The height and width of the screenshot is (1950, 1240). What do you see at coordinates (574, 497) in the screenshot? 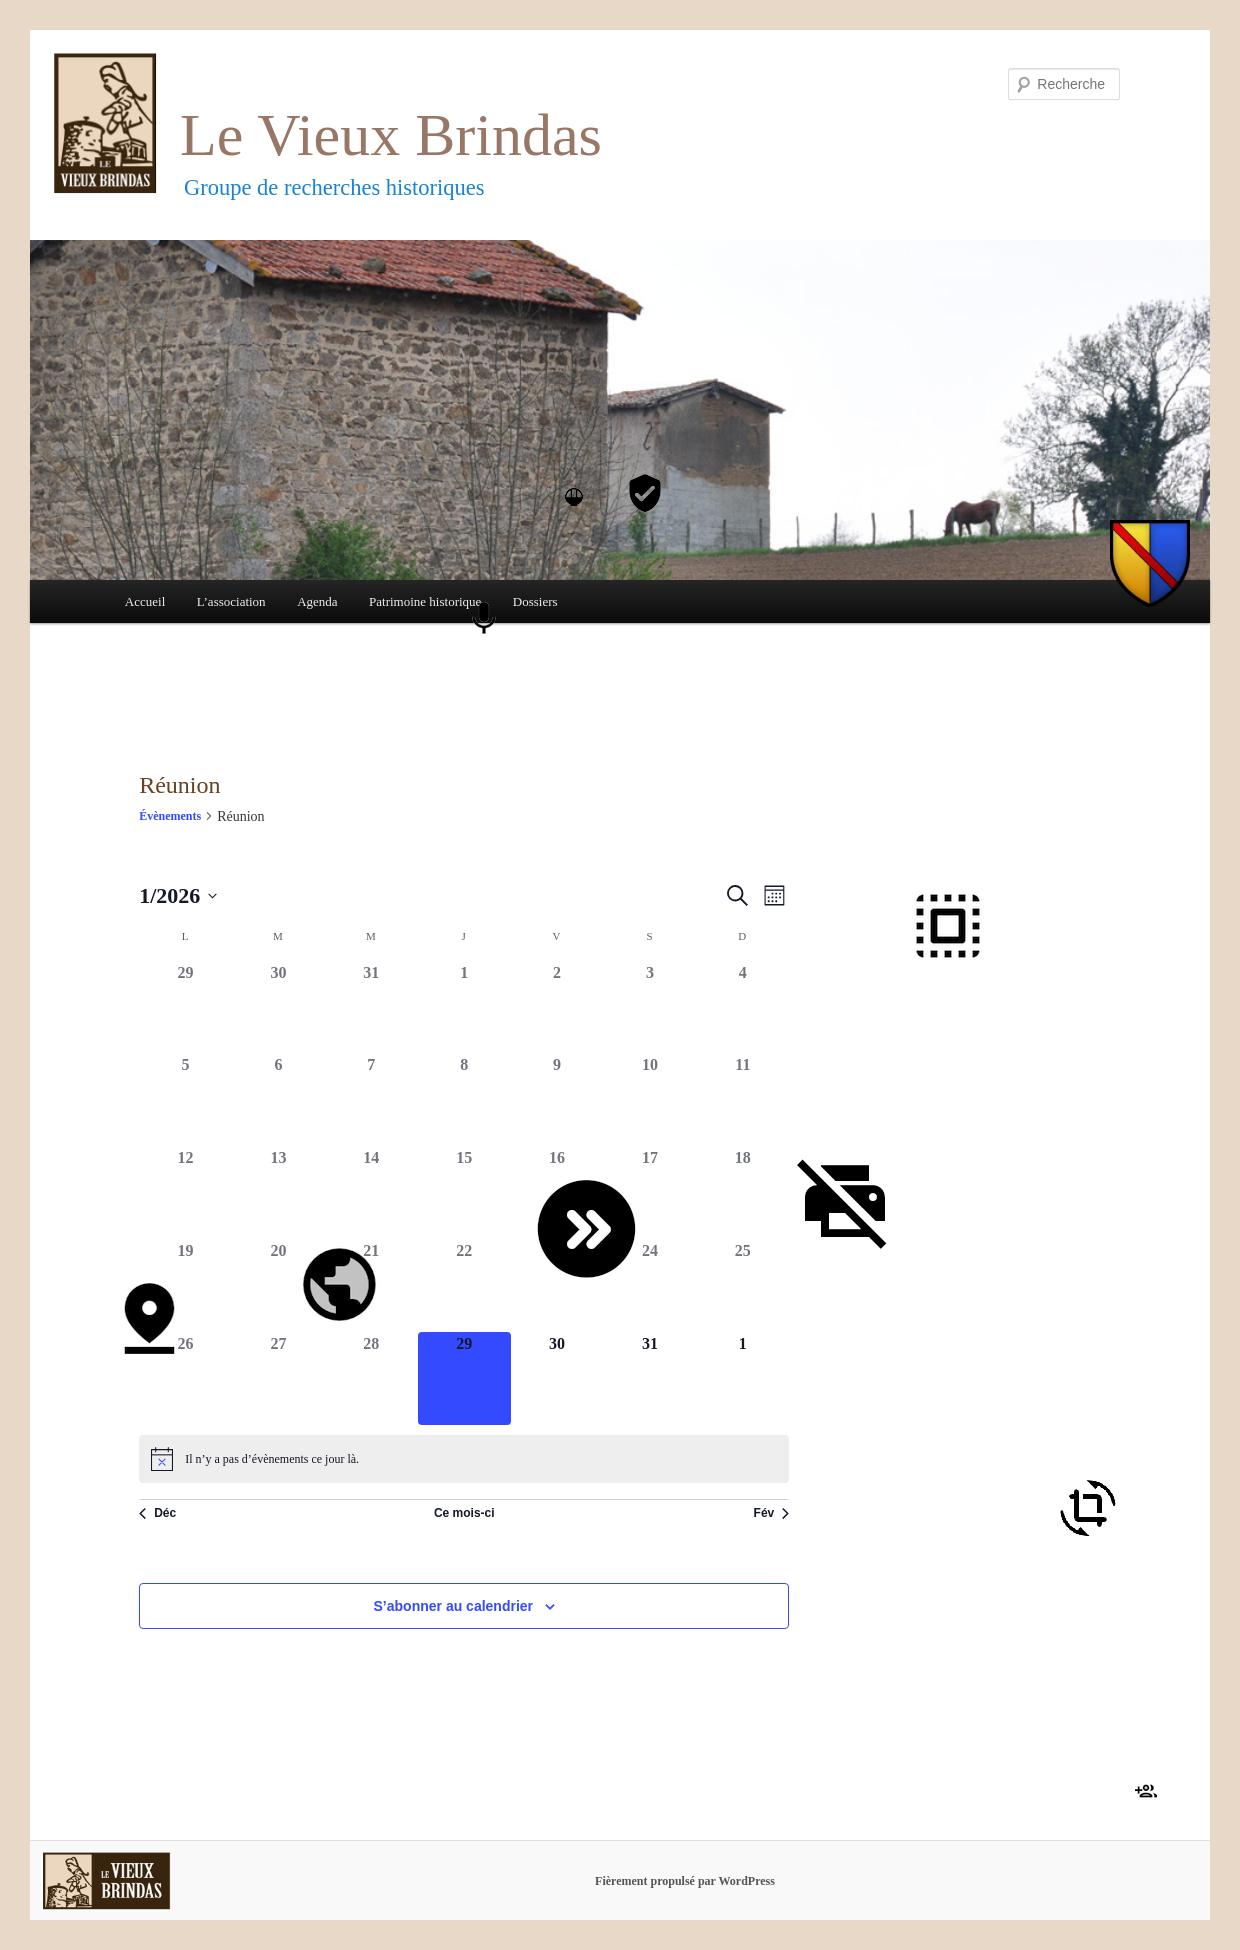
I see `browse asian or rice-based cuisine options` at bounding box center [574, 497].